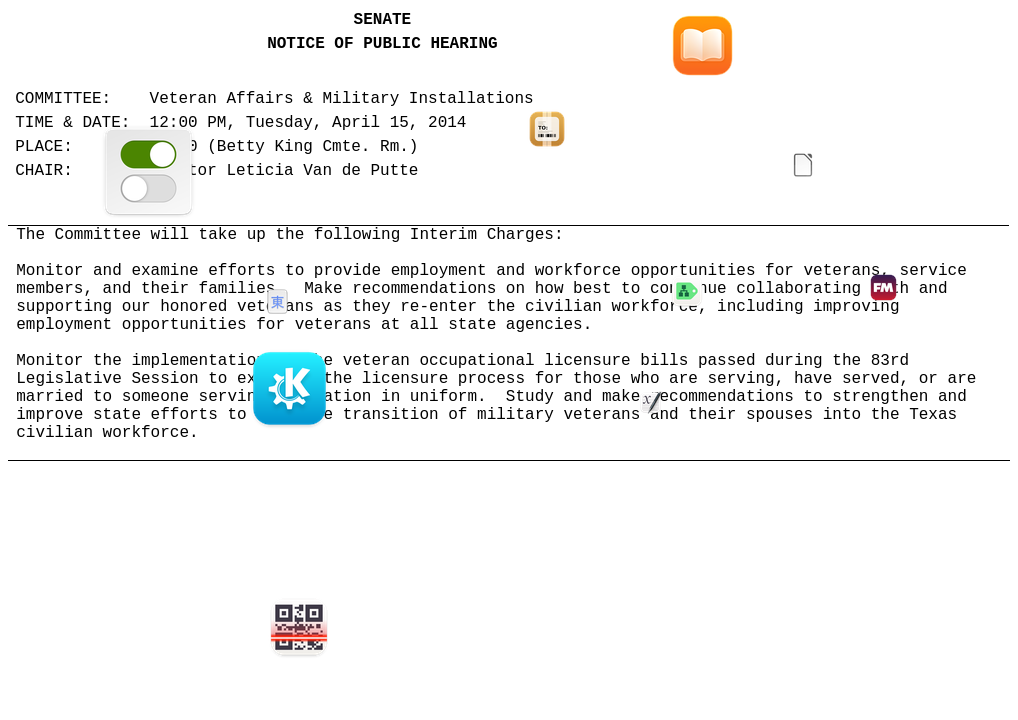 This screenshot has width=1018, height=720. What do you see at coordinates (883, 287) in the screenshot?
I see `open football manager app` at bounding box center [883, 287].